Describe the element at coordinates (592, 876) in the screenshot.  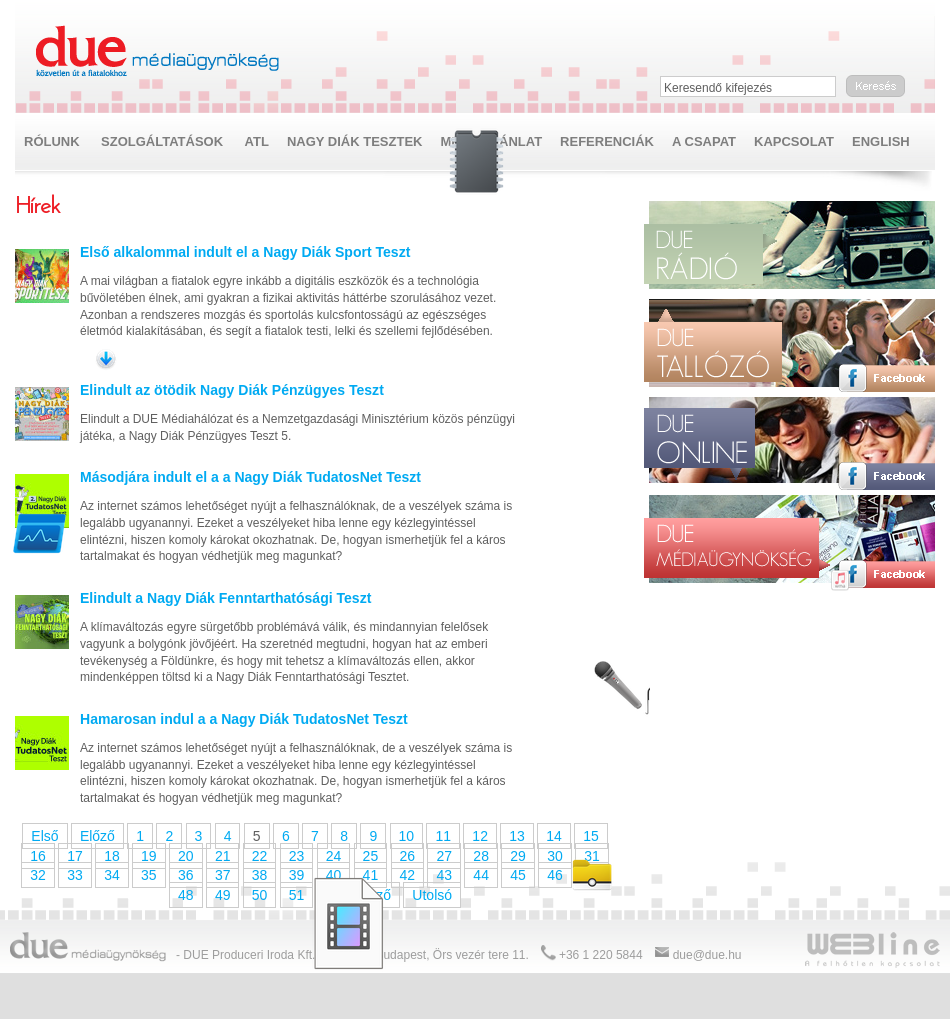
I see `open folder containing Pokémon-related files` at that location.